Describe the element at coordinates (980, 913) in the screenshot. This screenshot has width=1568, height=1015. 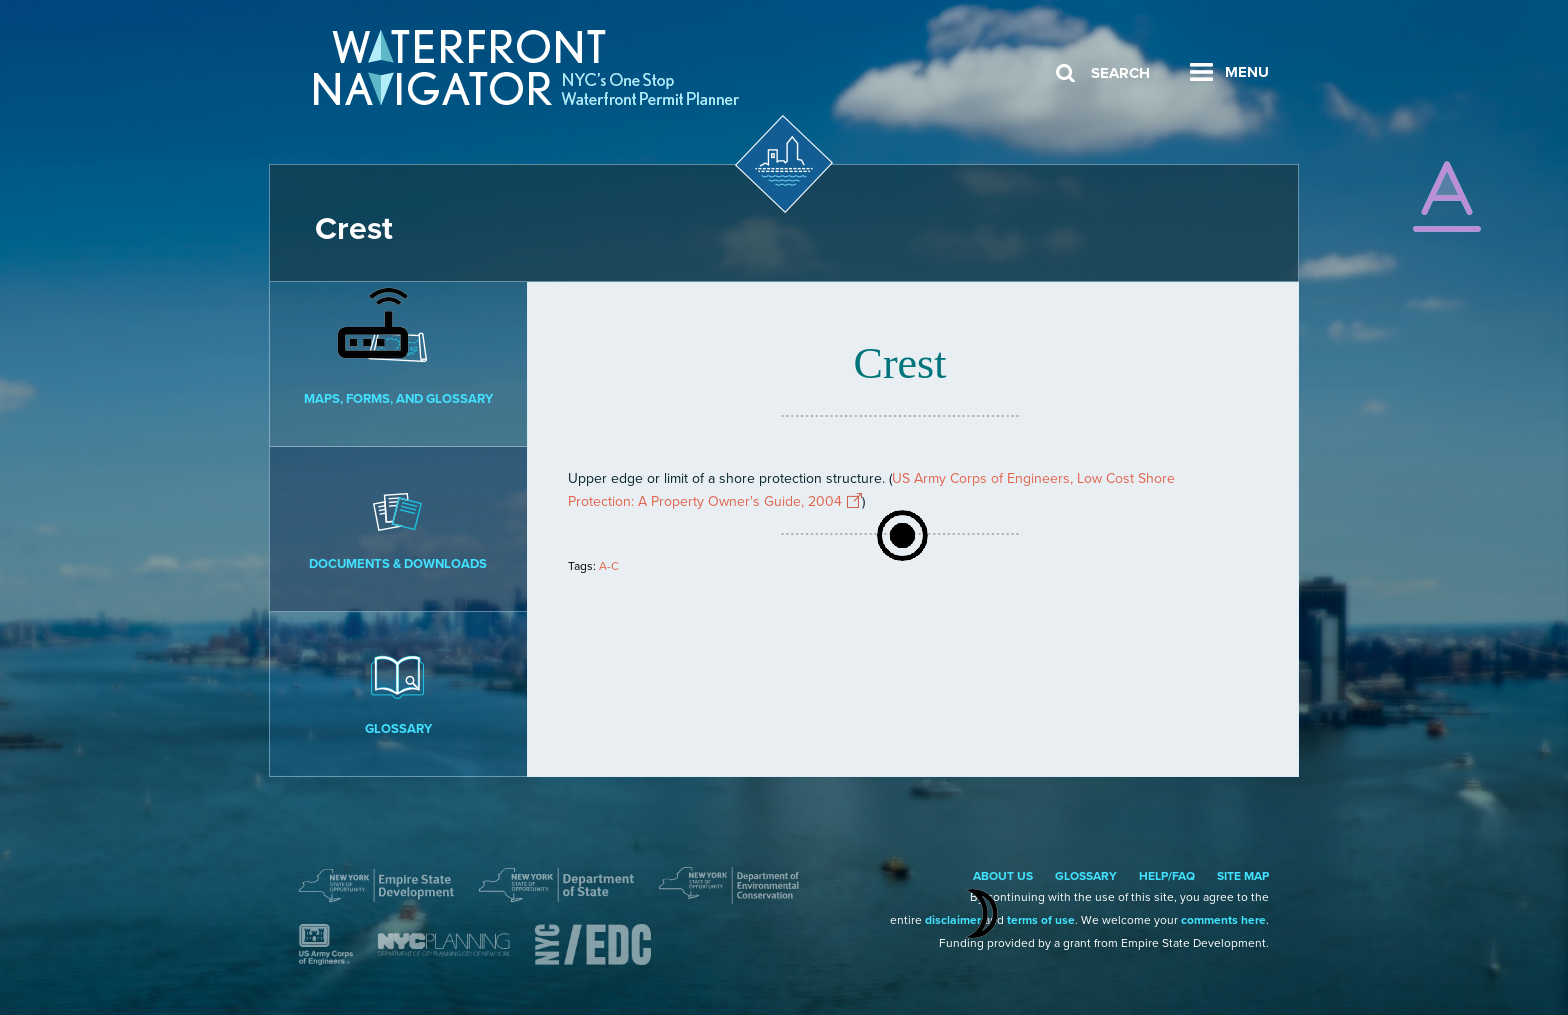
I see `toggle dark mode or night theme` at that location.